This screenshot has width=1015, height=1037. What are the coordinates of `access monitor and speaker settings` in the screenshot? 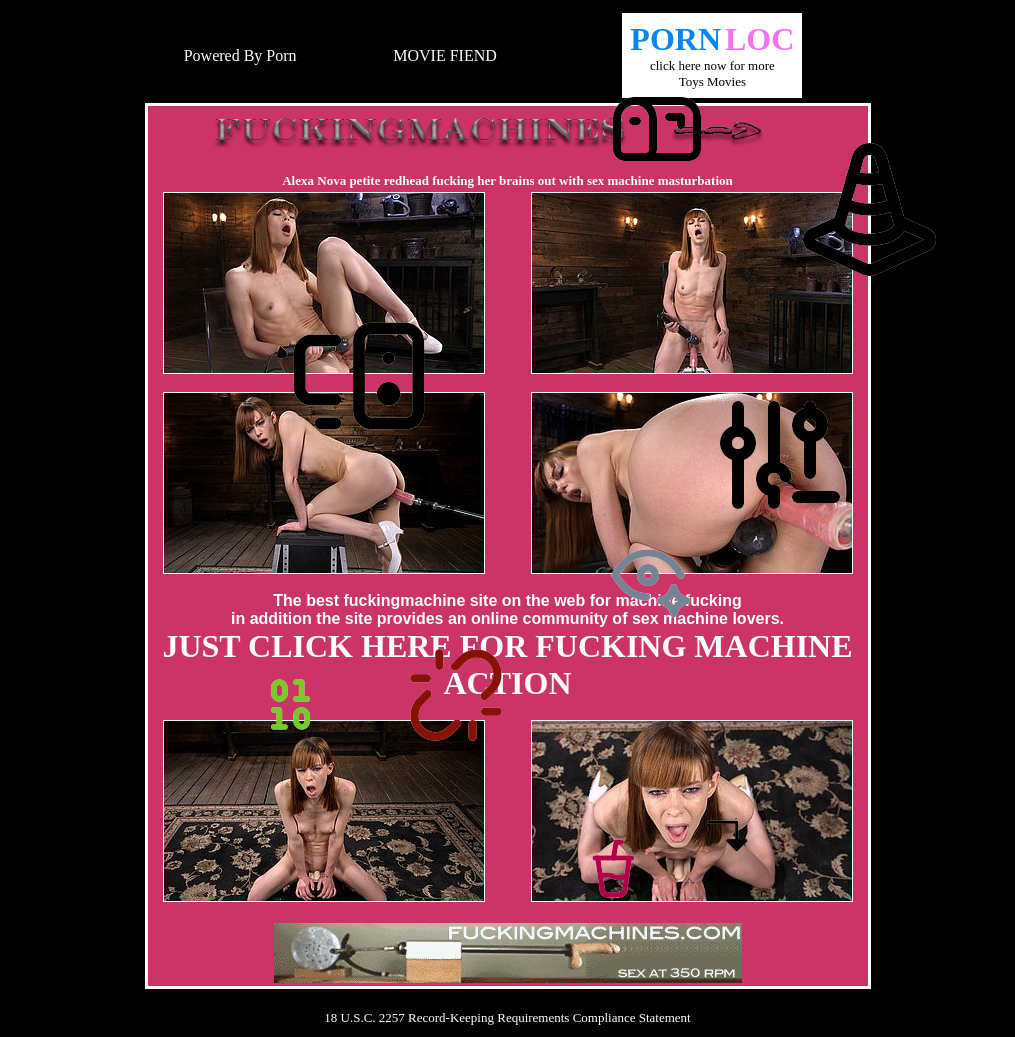 It's located at (359, 376).